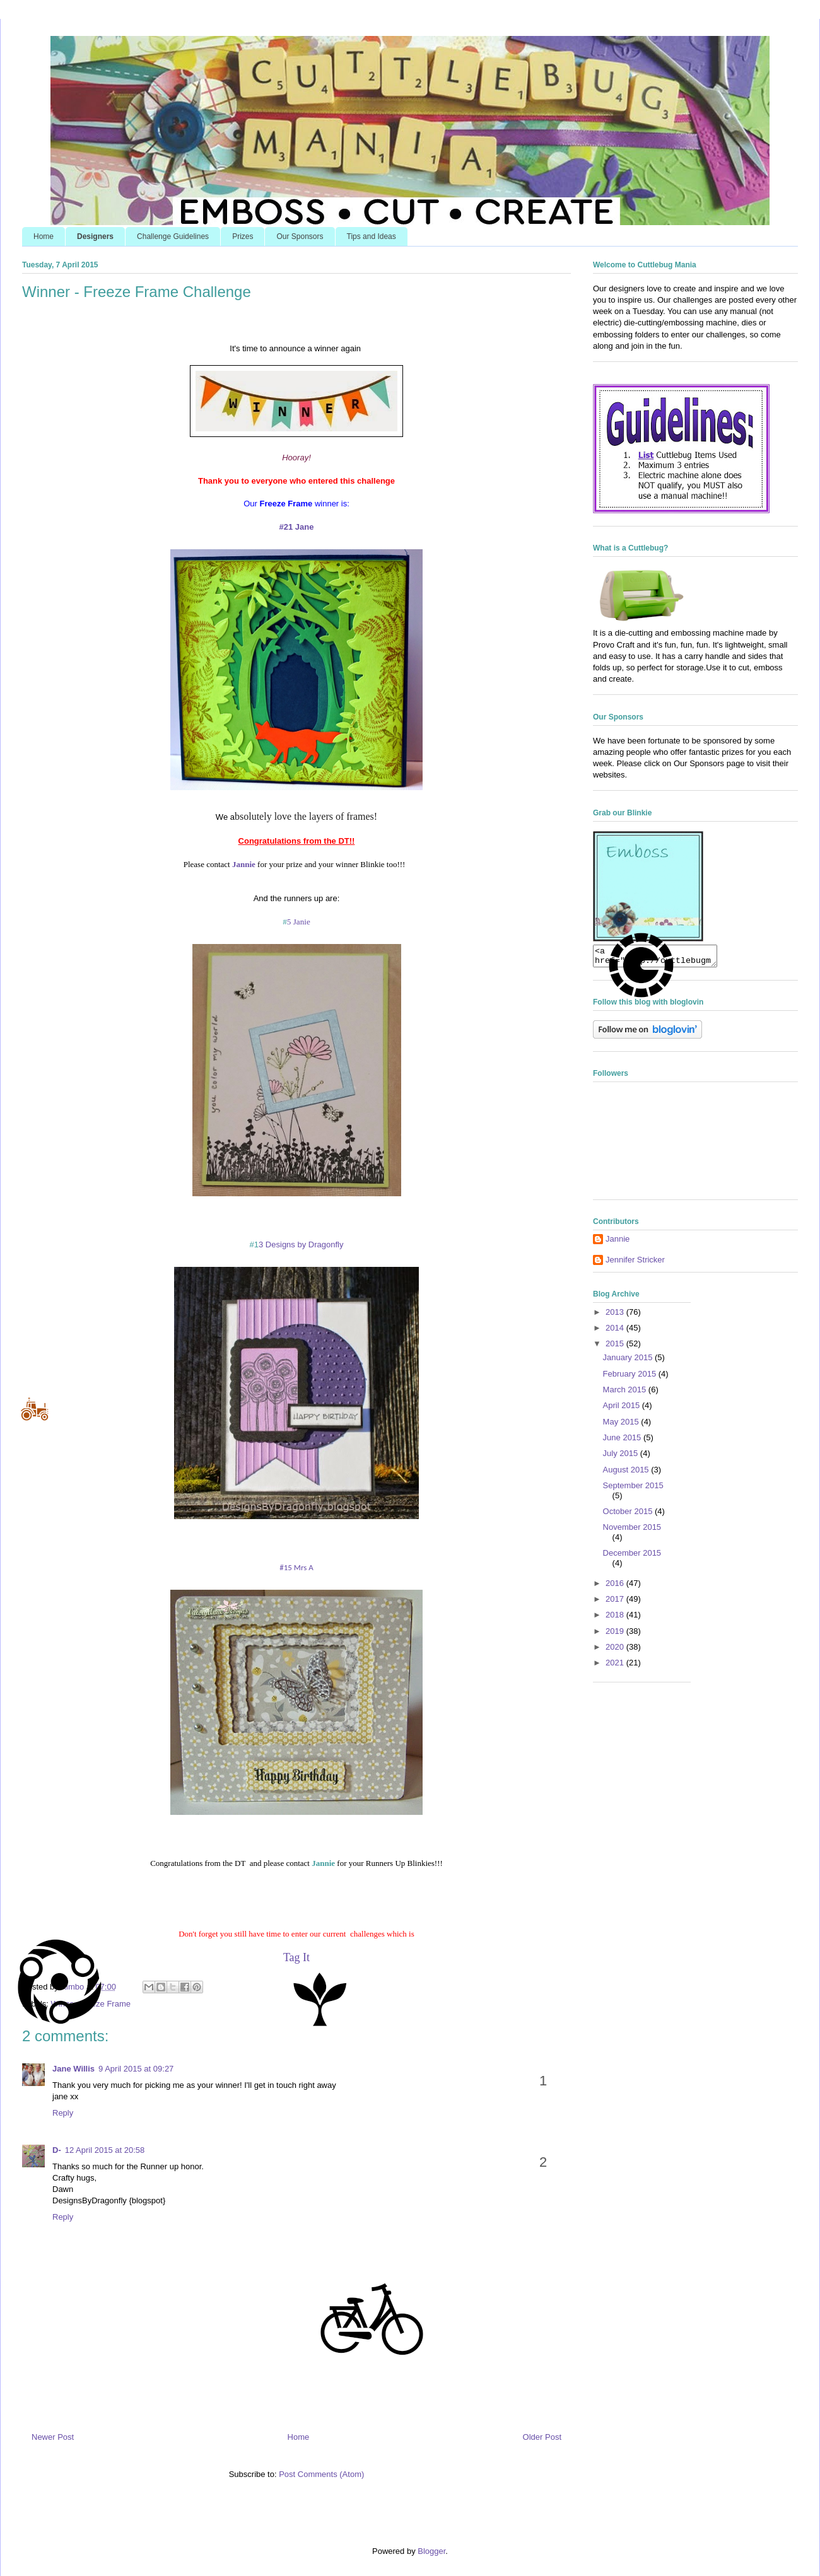 This screenshot has height=2576, width=820. What do you see at coordinates (59, 1981) in the screenshot?
I see `decorative symbol representing infinity or interconnection` at bounding box center [59, 1981].